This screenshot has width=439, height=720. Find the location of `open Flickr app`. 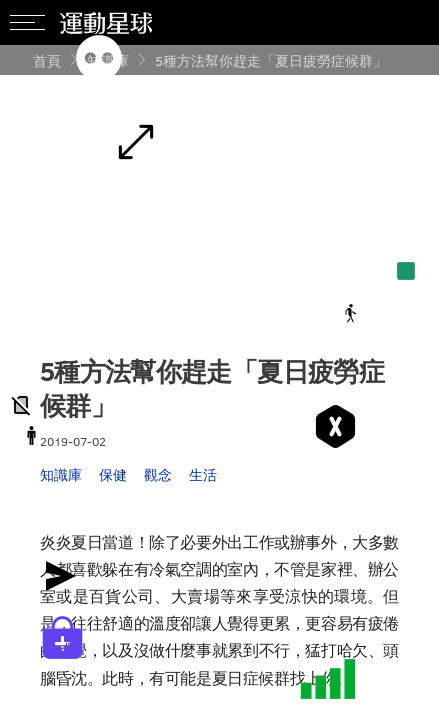

open Flickr app is located at coordinates (99, 58).